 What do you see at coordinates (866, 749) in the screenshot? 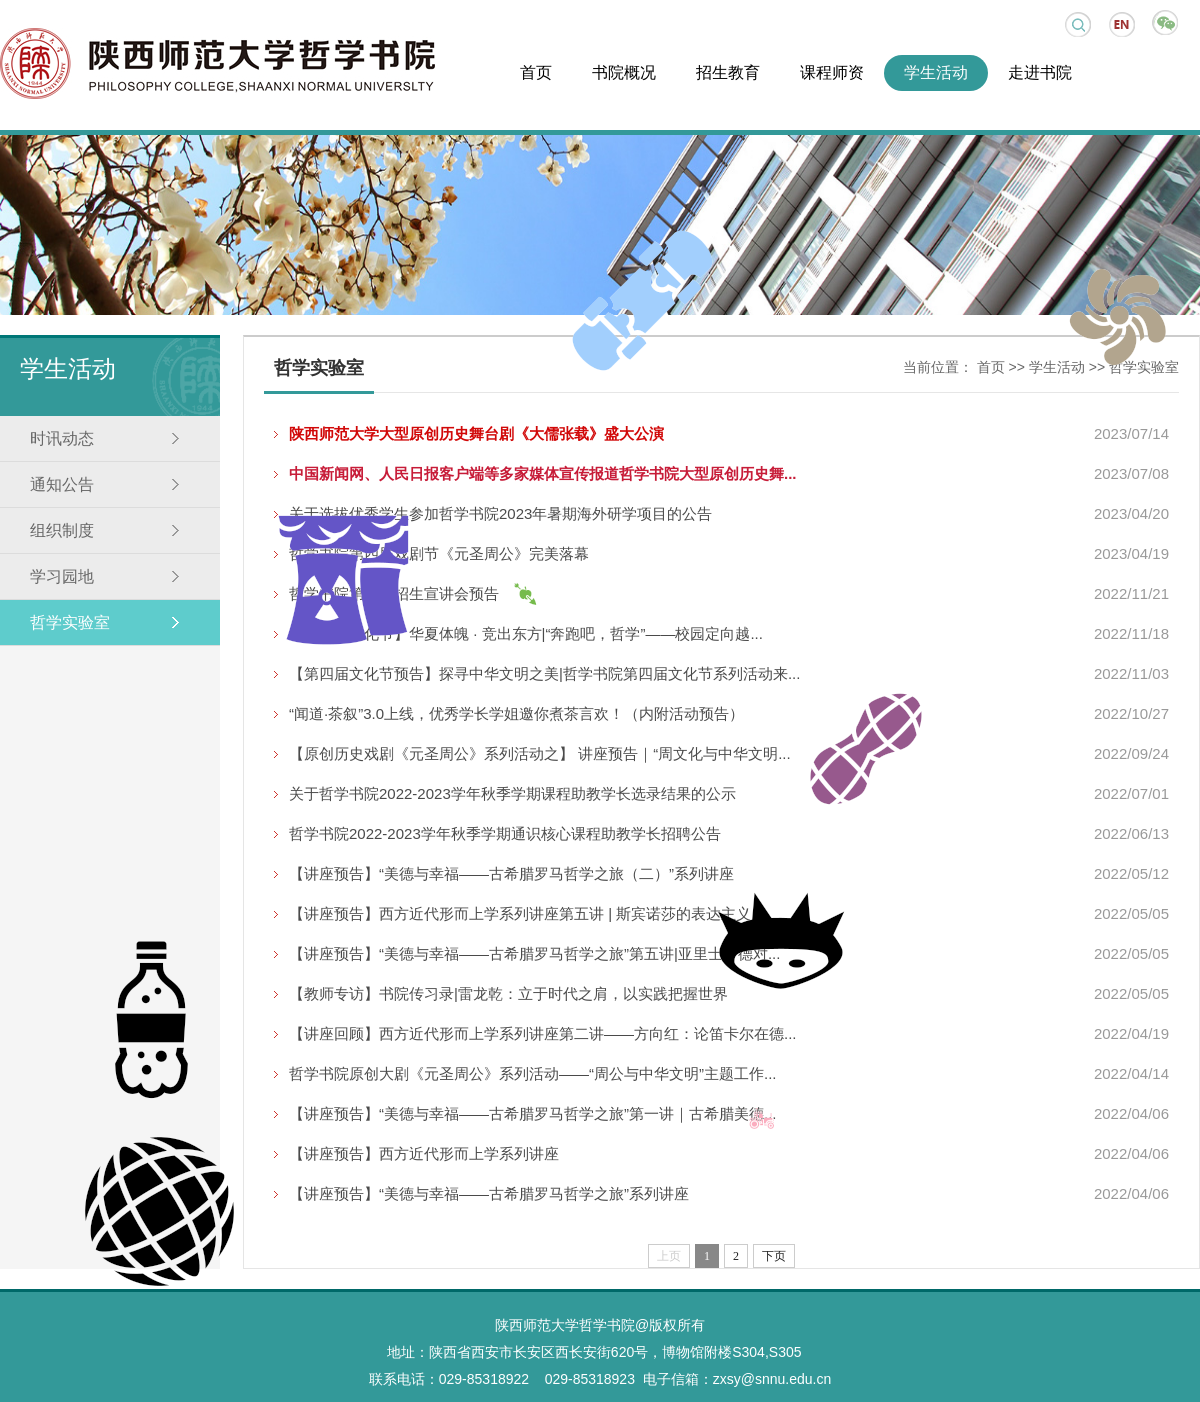
I see `indicates peanut ingredient or allergen warning` at bounding box center [866, 749].